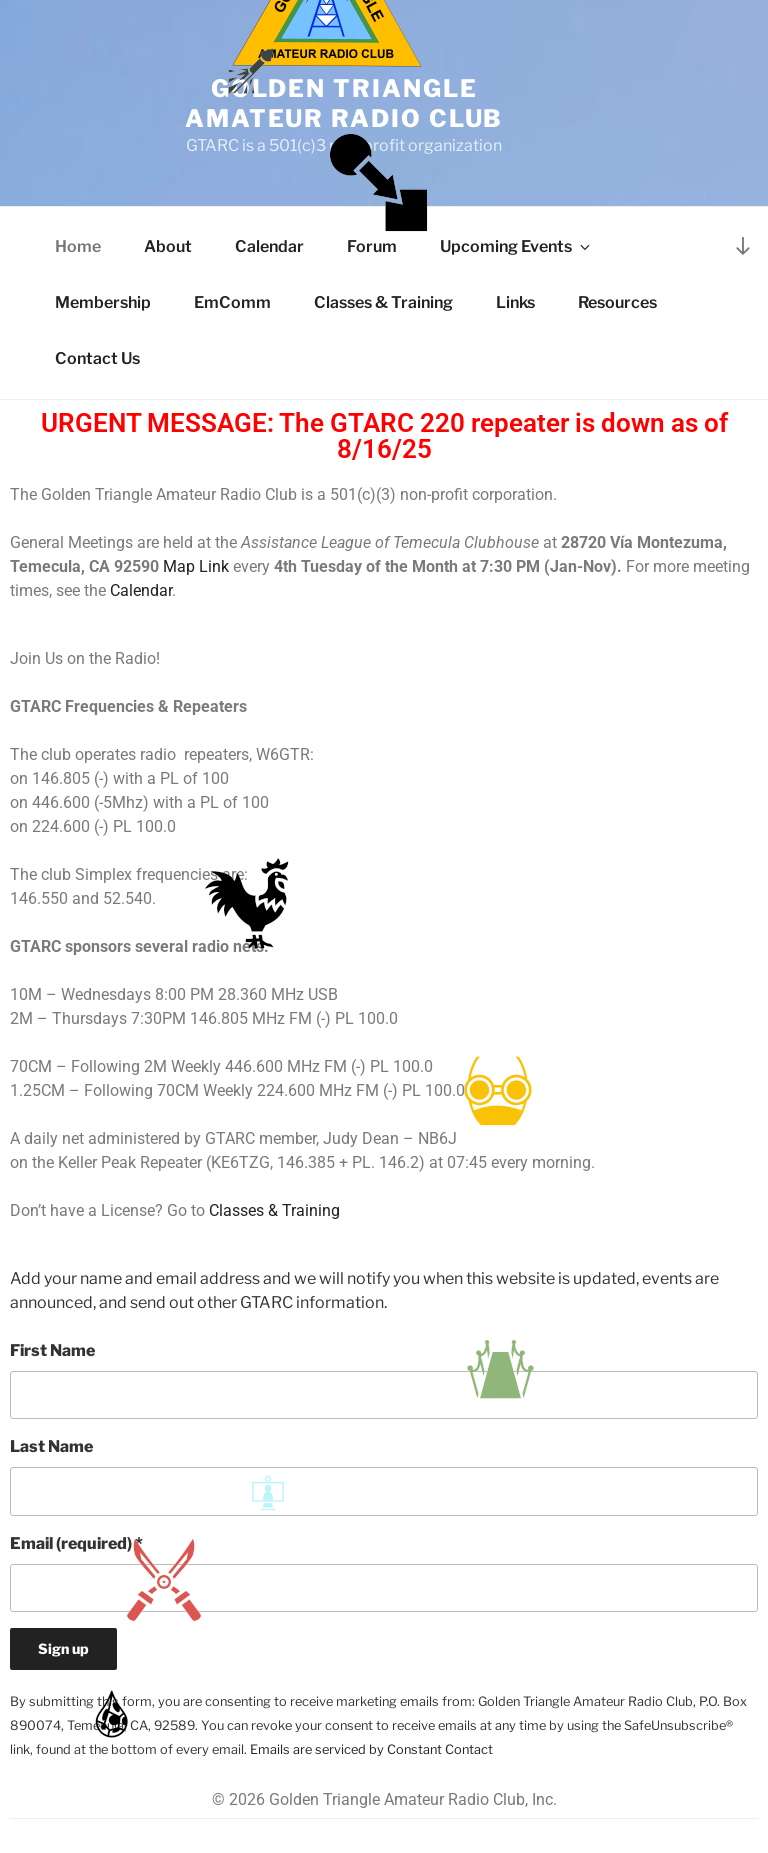 The height and width of the screenshot is (1853, 768). Describe the element at coordinates (378, 182) in the screenshot. I see `transform or convert an object` at that location.